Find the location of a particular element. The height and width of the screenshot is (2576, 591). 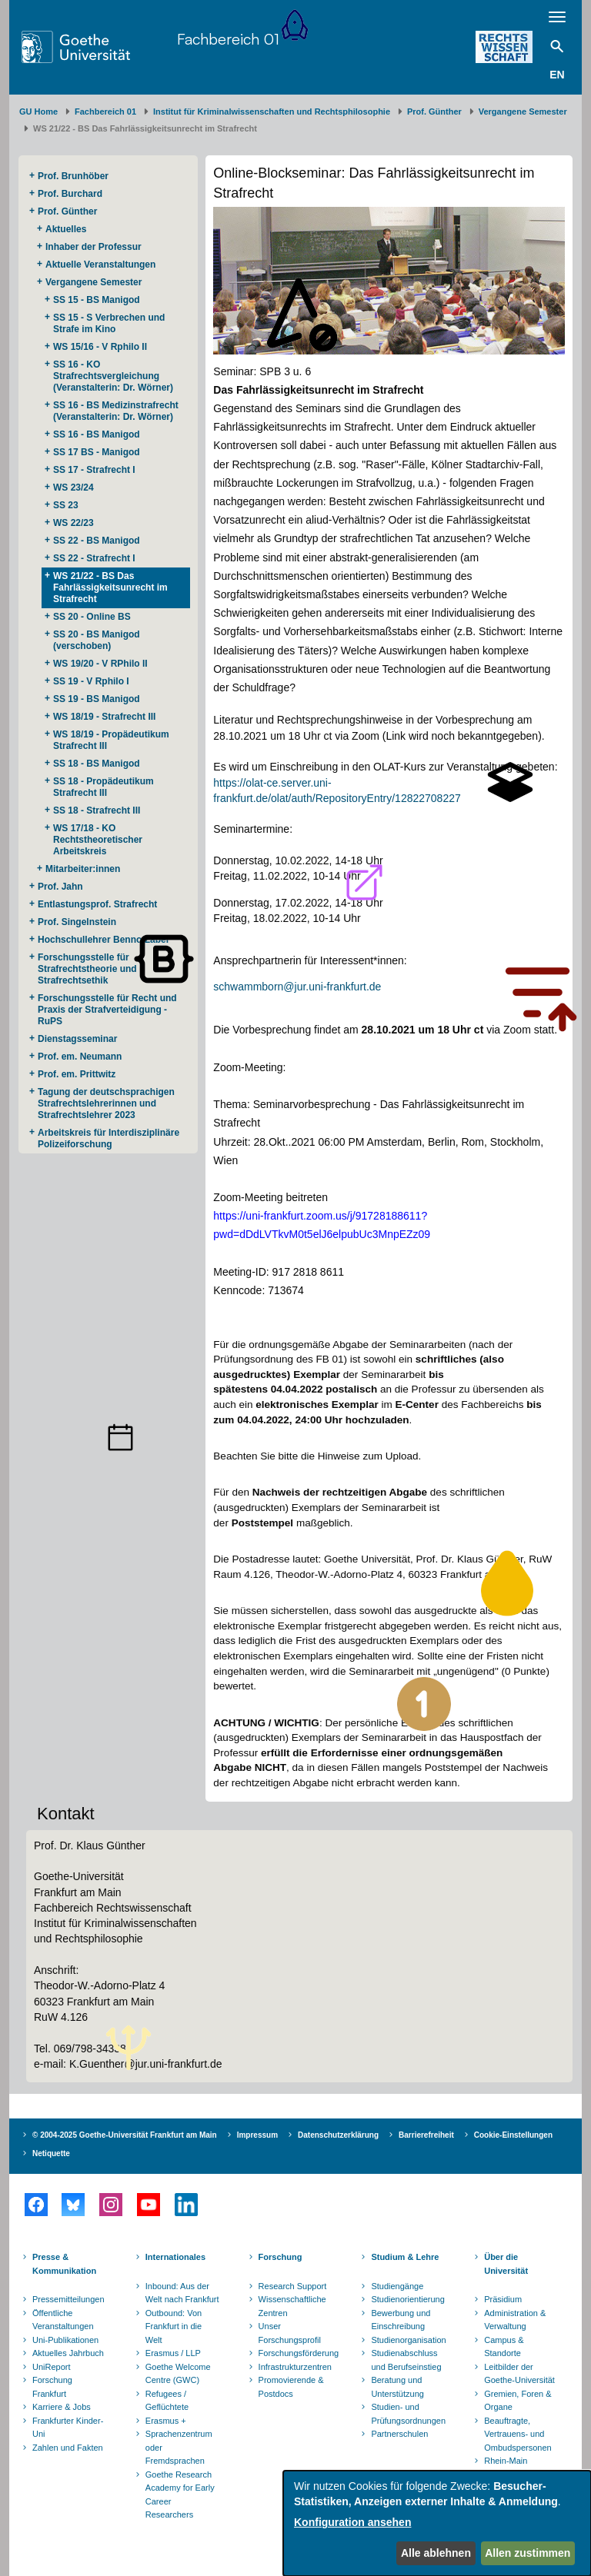

open link in a new tab or window is located at coordinates (364, 882).